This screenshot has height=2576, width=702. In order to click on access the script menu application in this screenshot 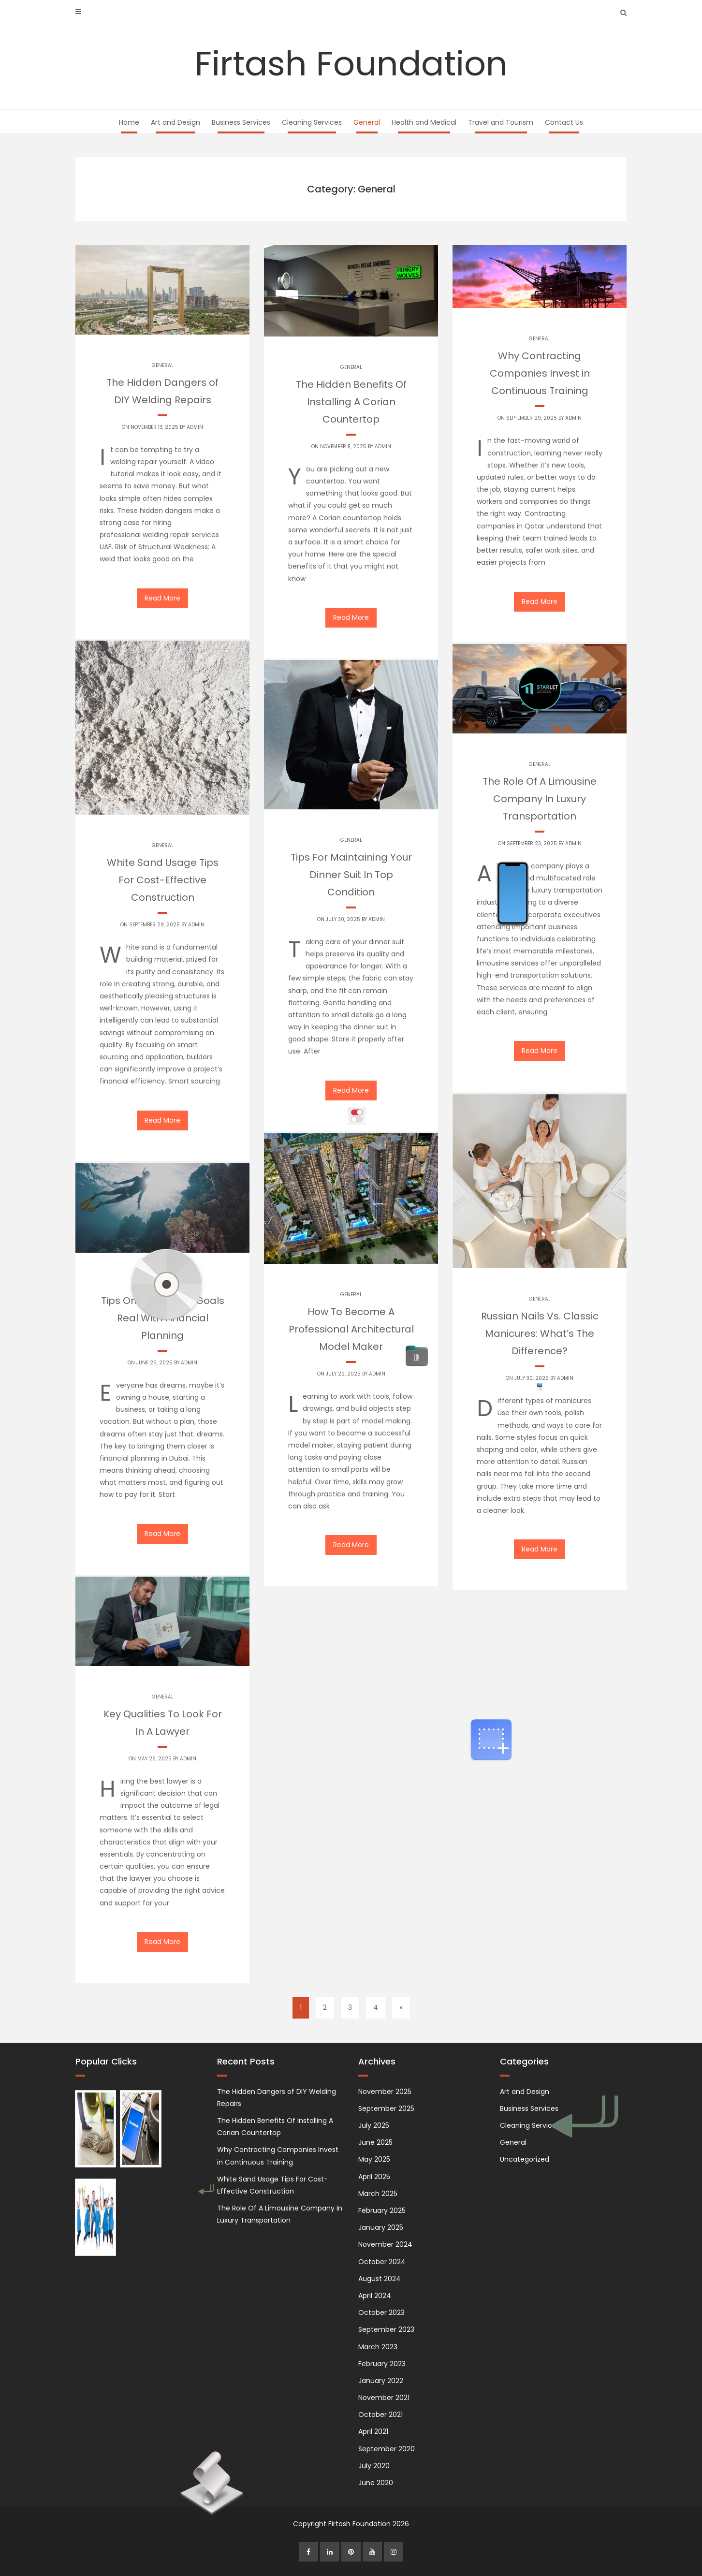, I will do `click(211, 2482)`.